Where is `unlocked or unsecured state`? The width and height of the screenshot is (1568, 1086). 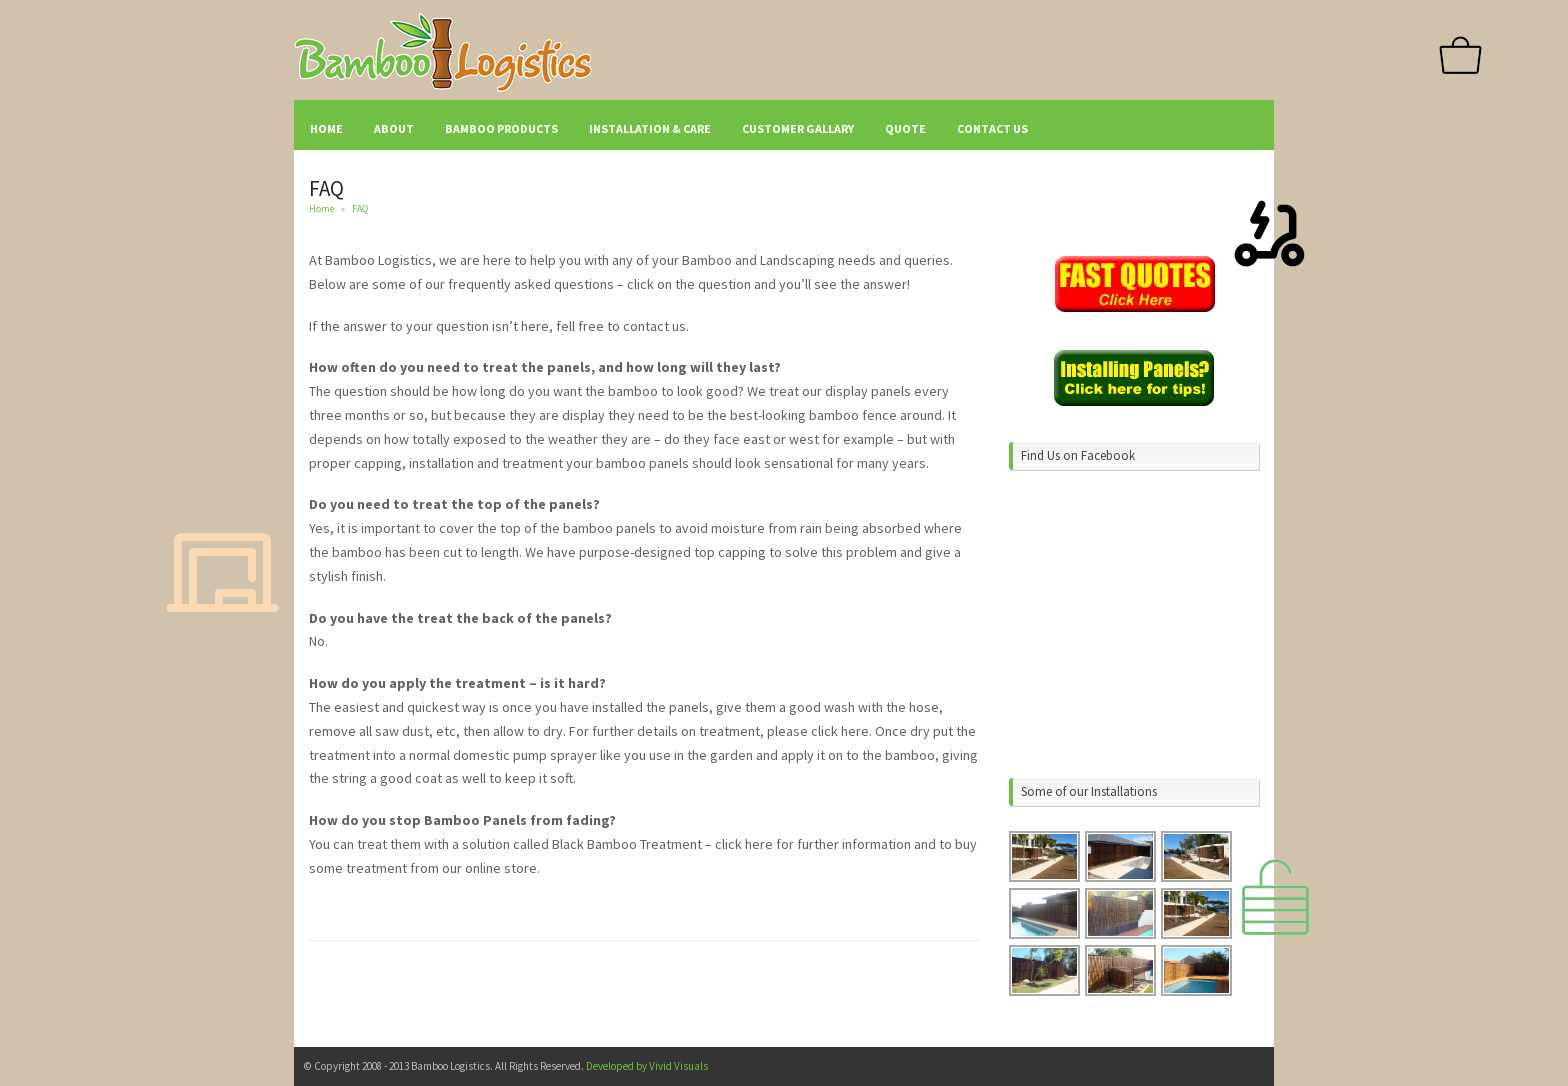 unlocked or unsecured state is located at coordinates (1275, 901).